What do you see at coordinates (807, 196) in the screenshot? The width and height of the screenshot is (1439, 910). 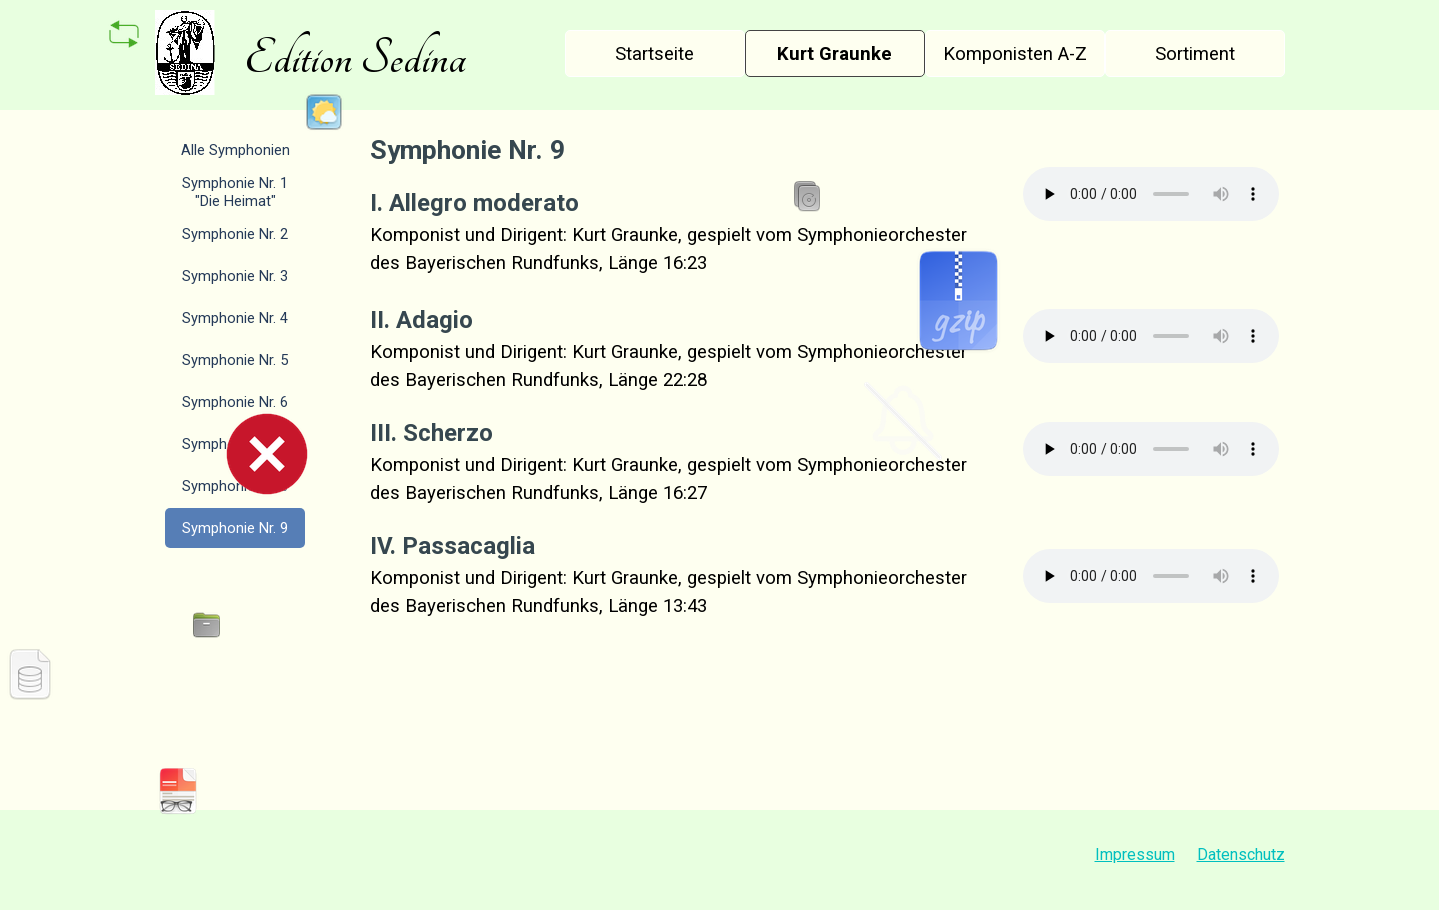 I see `access multiple disk drives or storage devices` at bounding box center [807, 196].